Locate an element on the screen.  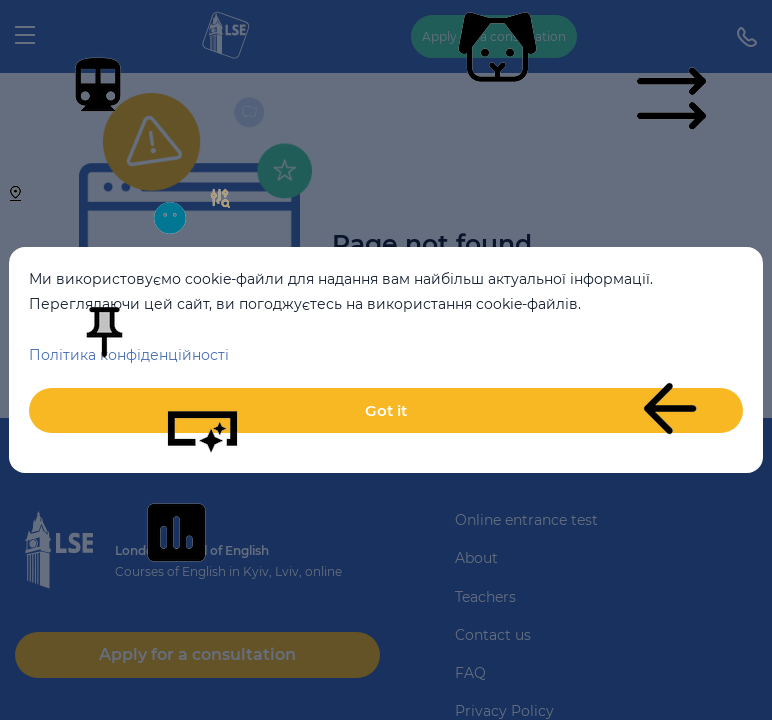
insert a chart or graph into document is located at coordinates (176, 532).